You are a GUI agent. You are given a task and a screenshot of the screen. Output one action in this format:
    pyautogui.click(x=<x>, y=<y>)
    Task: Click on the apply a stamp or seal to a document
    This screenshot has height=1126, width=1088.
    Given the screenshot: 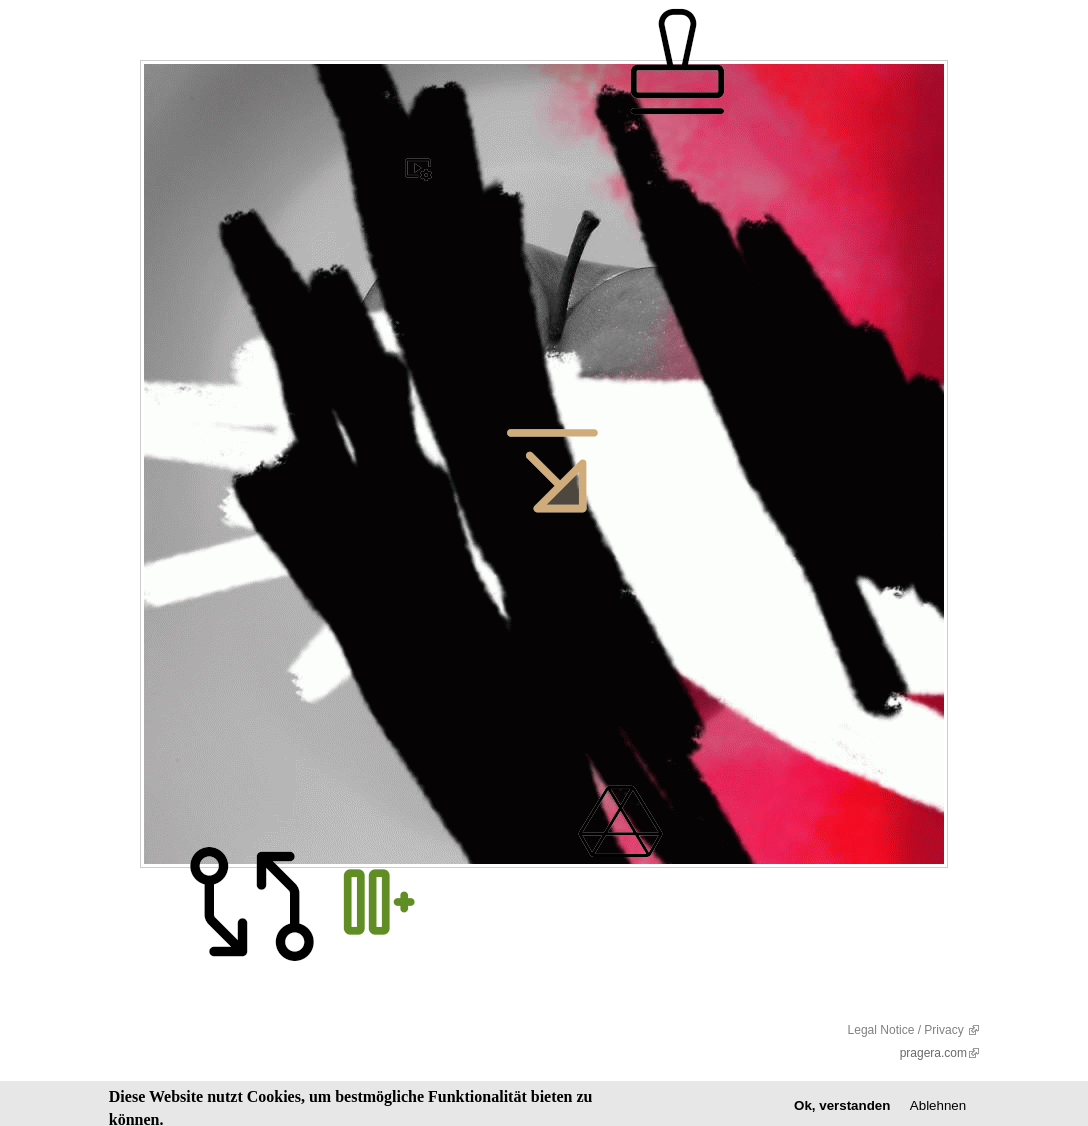 What is the action you would take?
    pyautogui.click(x=677, y=63)
    